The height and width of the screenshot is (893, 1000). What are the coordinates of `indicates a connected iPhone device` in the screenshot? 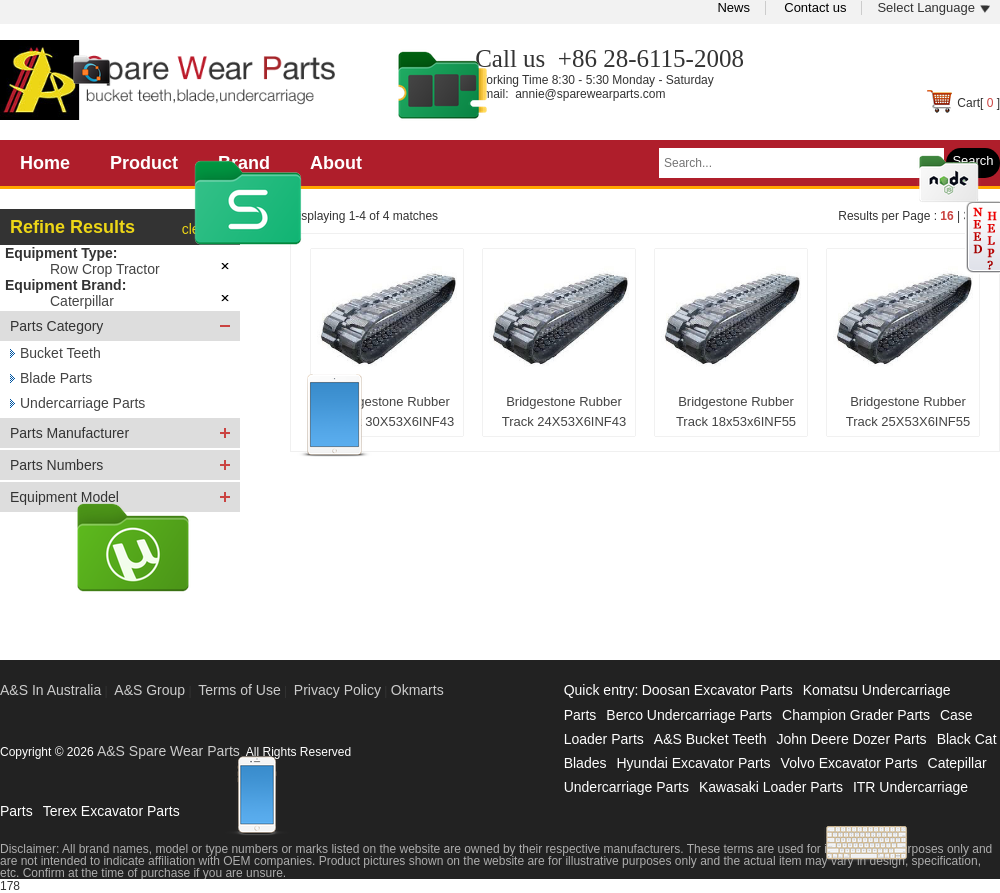 It's located at (257, 796).